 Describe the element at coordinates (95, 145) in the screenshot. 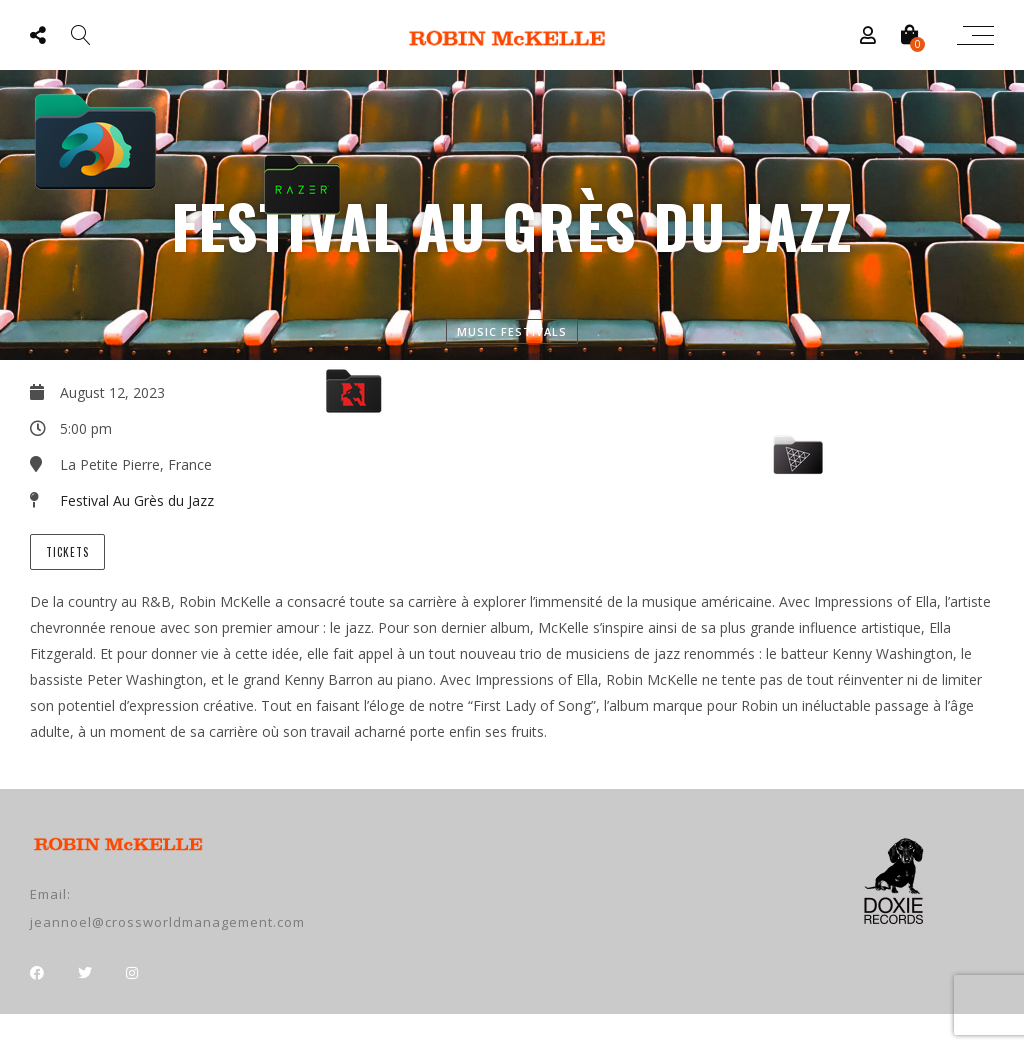

I see `open daz 3d project files folder` at that location.